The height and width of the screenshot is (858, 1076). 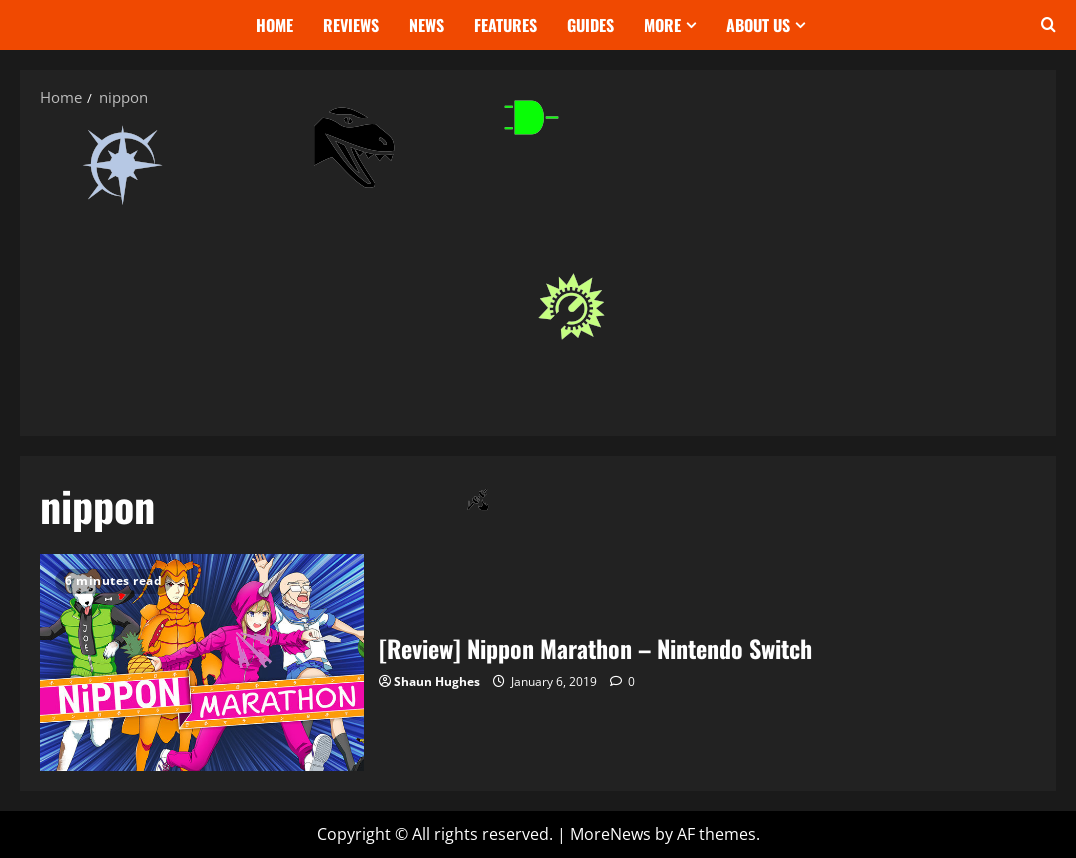 I want to click on access settings or configuration options, so click(x=571, y=306).